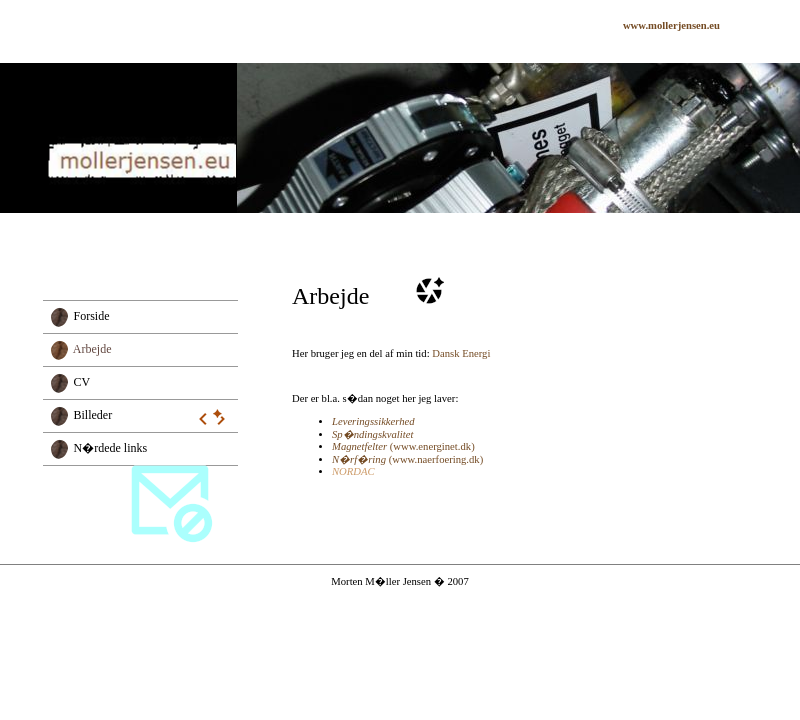 Image resolution: width=800 pixels, height=720 pixels. Describe the element at coordinates (429, 291) in the screenshot. I see `access AI-powered camera features` at that location.